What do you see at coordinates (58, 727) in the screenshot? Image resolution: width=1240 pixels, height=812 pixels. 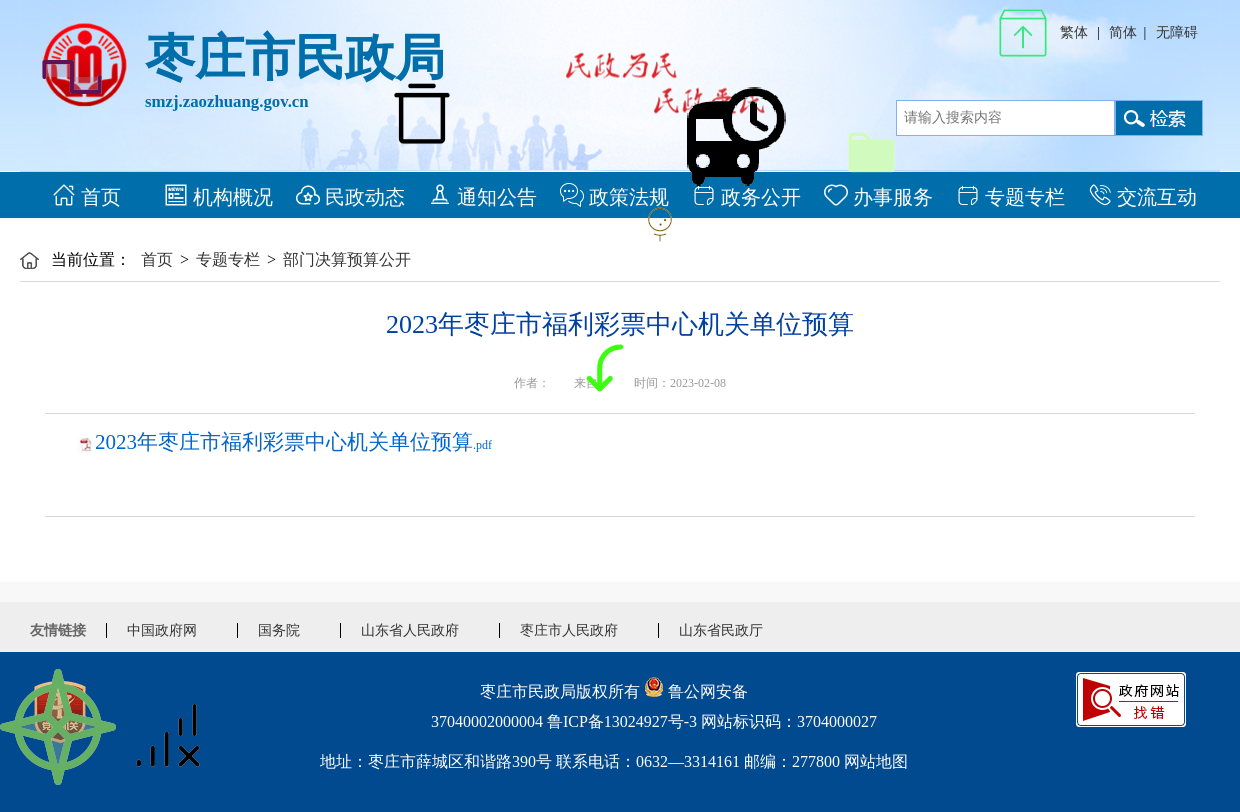 I see `navigate or view map orientation` at bounding box center [58, 727].